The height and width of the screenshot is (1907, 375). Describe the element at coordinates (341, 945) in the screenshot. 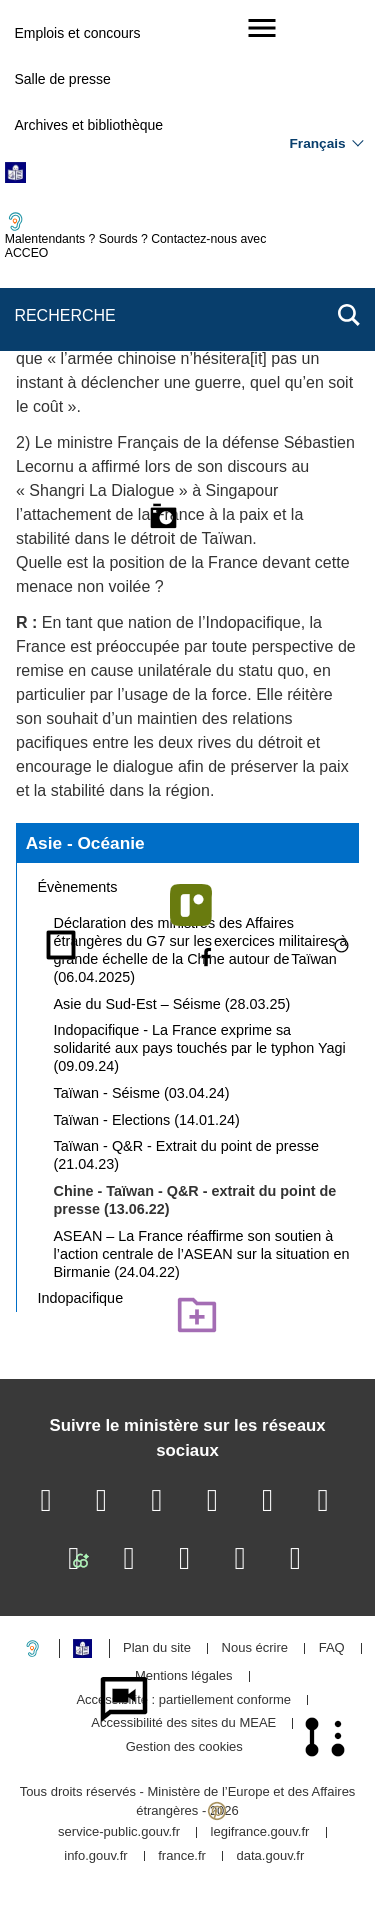

I see `unselected checkbox or radio button option` at that location.